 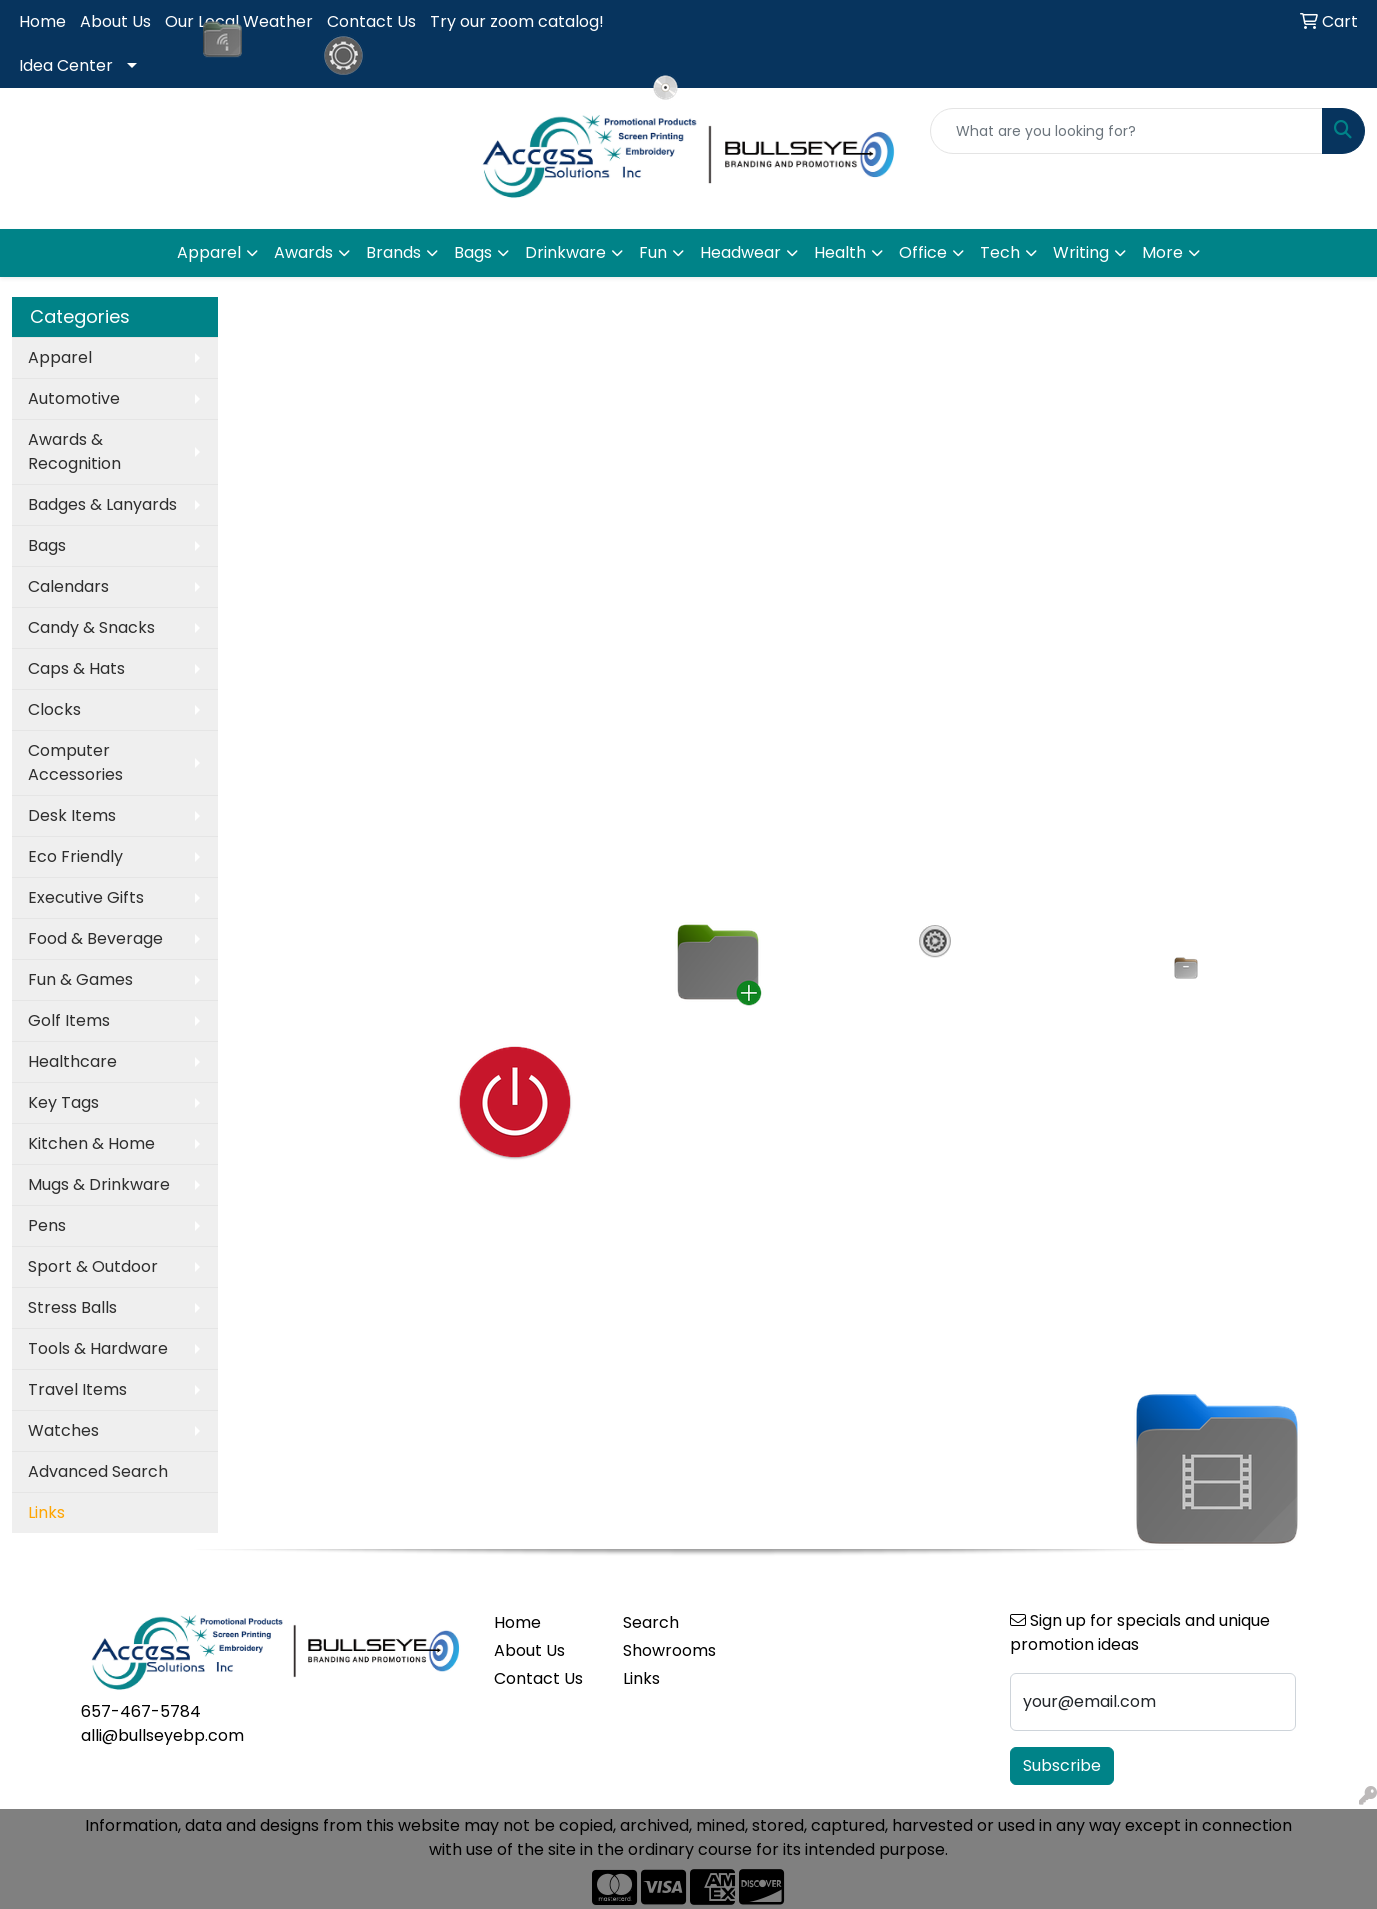 I want to click on create a new folder, so click(x=718, y=962).